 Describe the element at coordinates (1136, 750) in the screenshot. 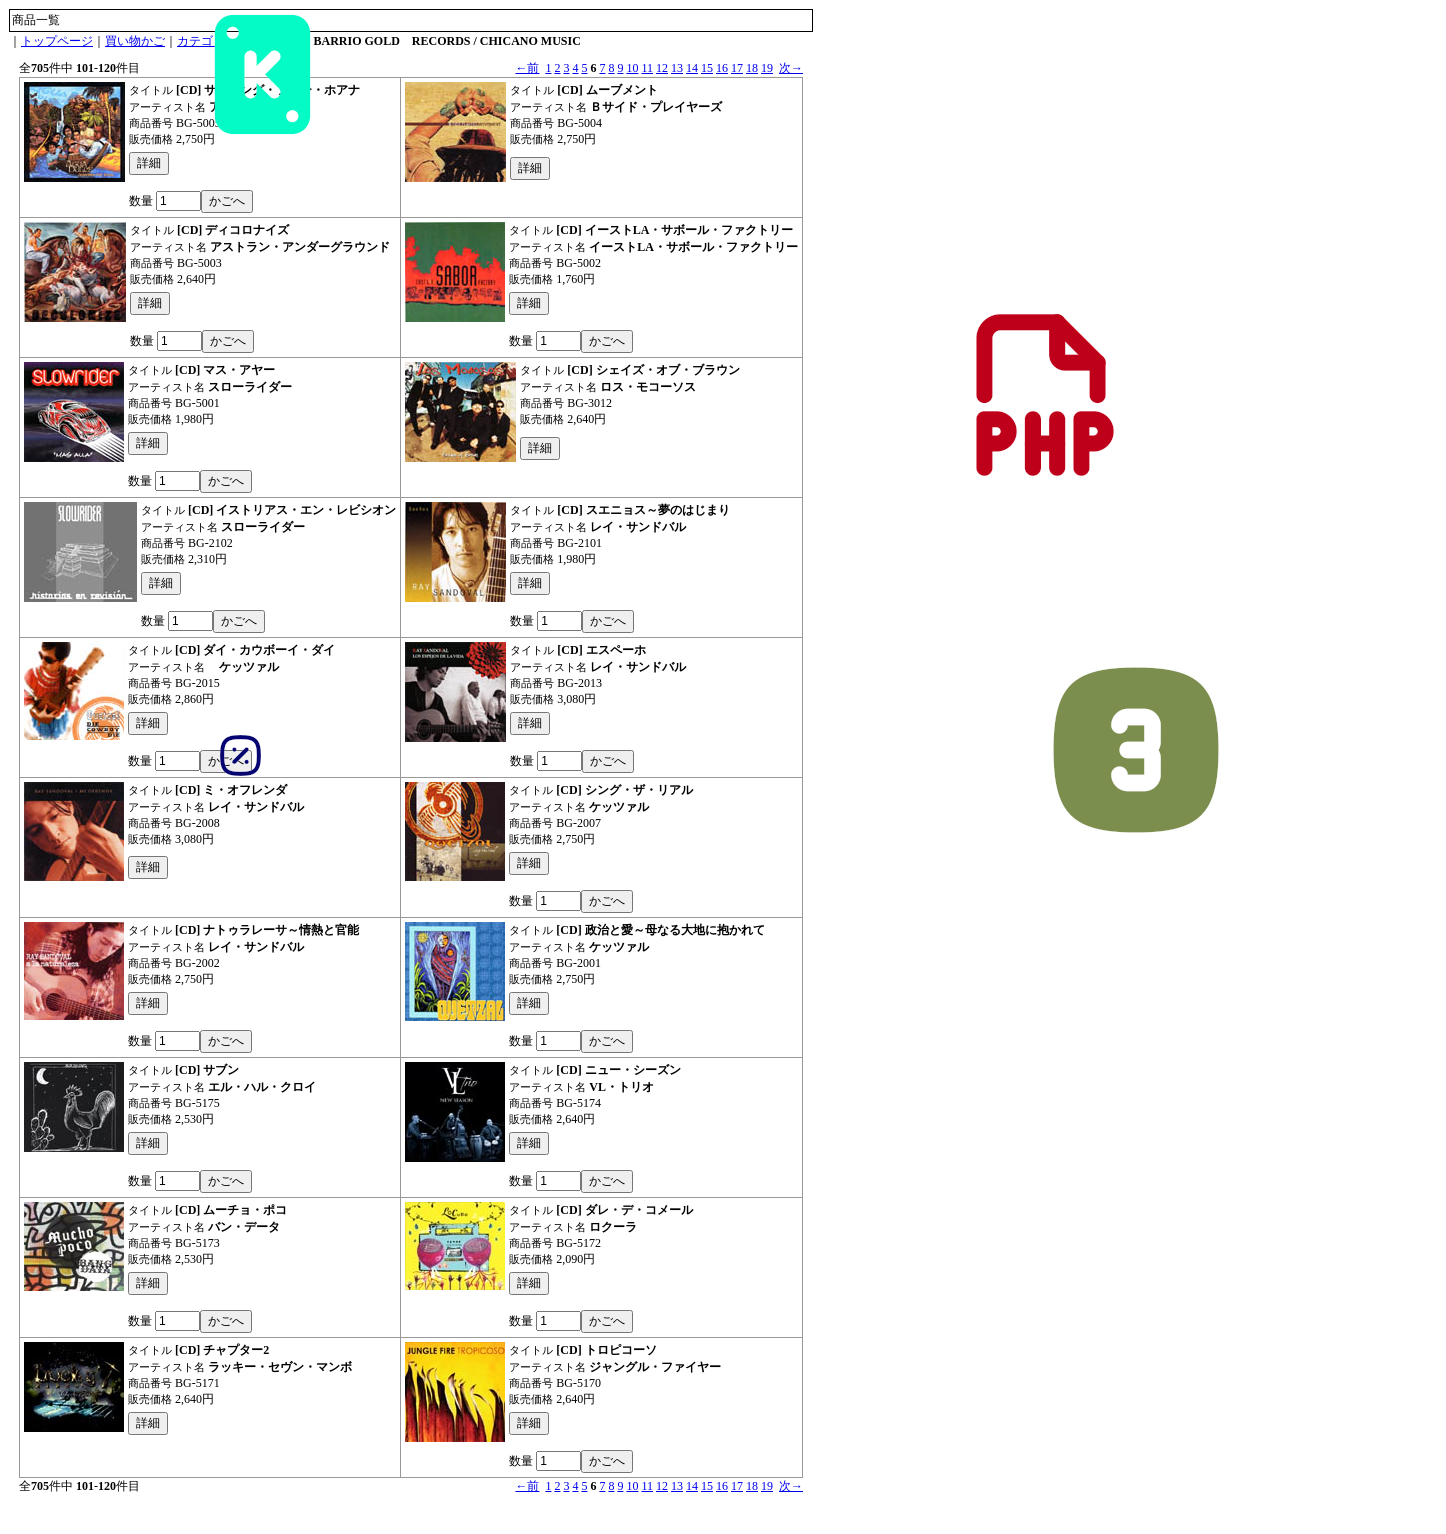

I see `indicates step 3 in a multi-step process` at that location.